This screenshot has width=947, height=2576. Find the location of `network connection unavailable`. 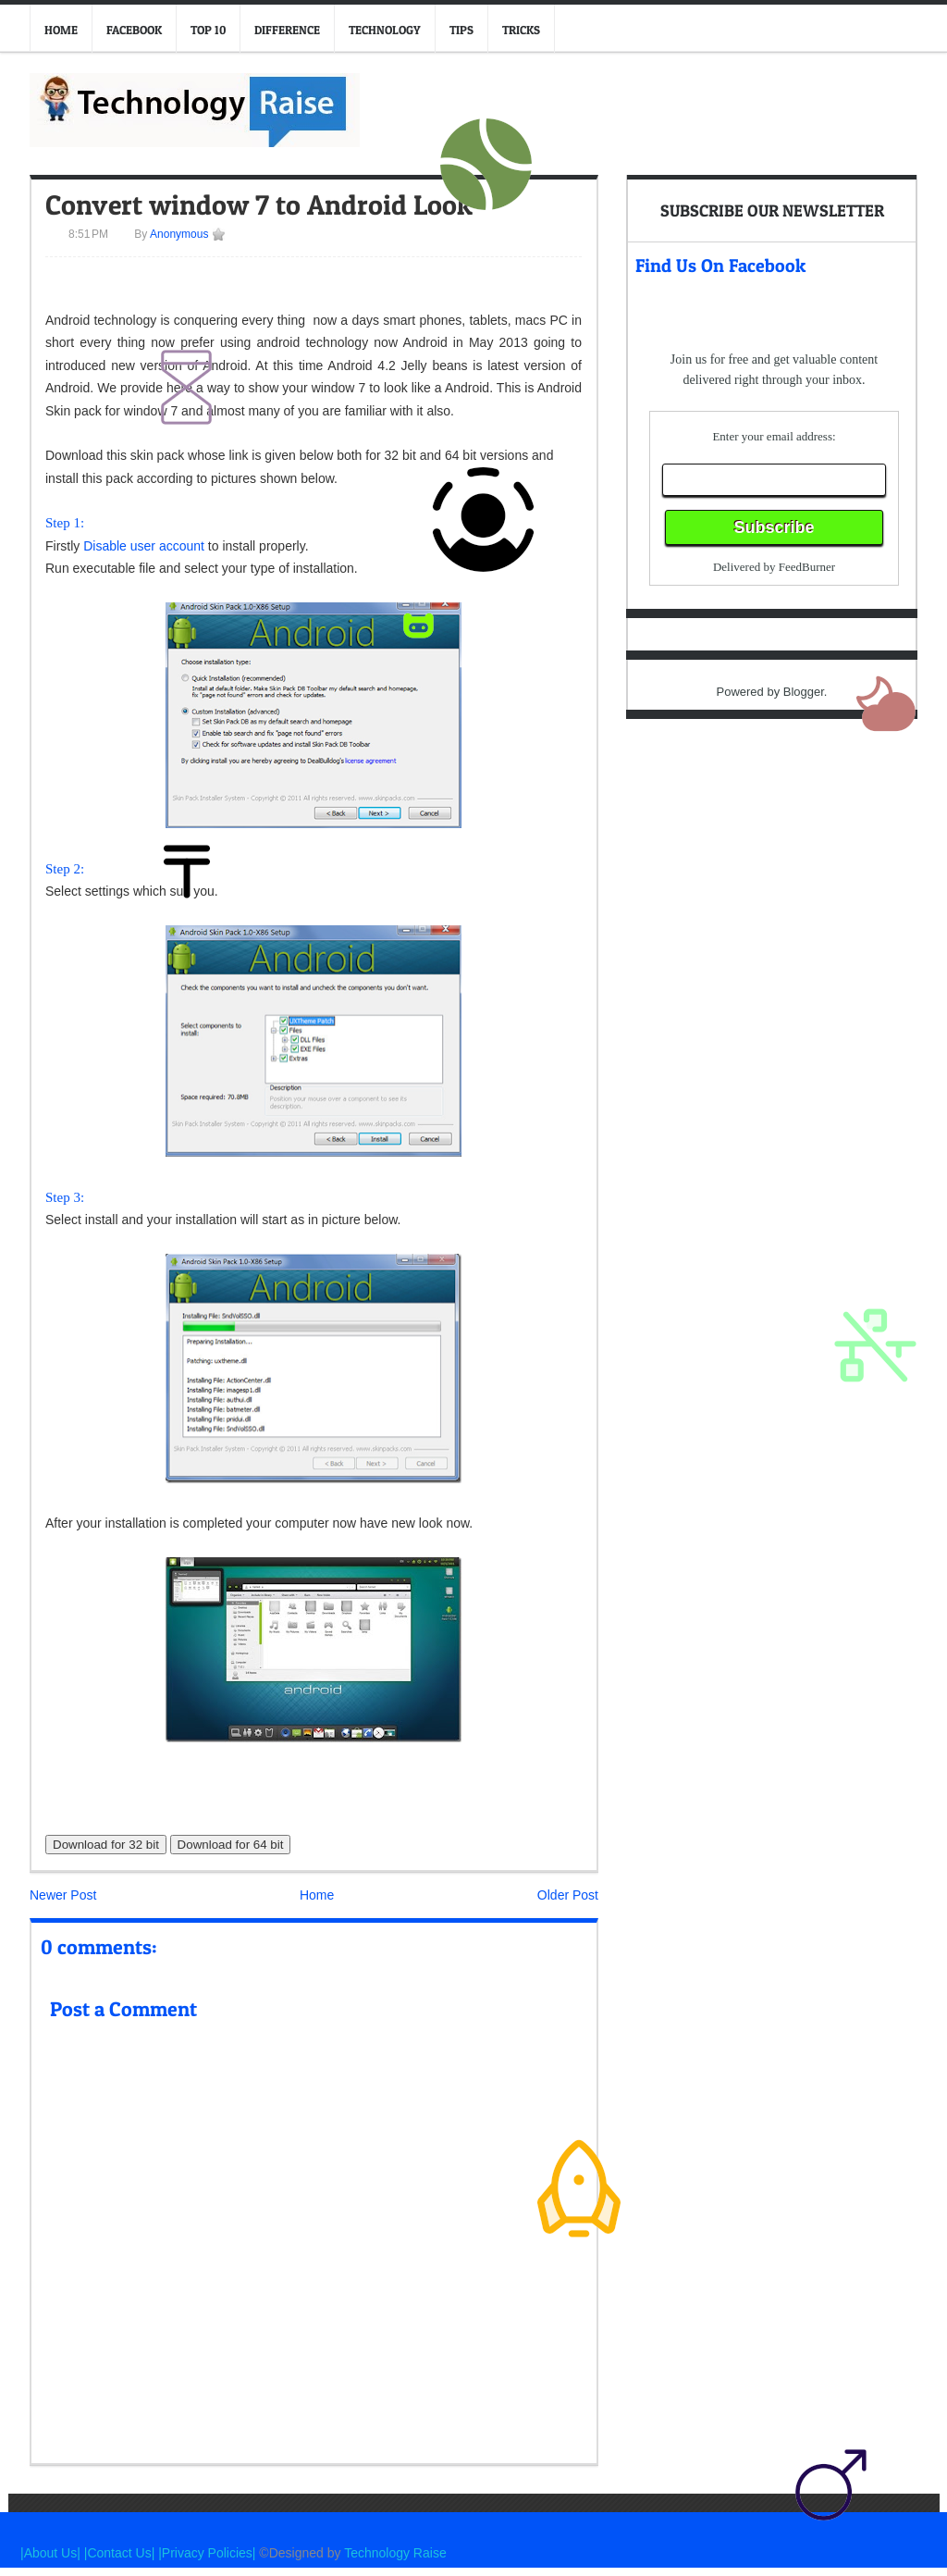

network connection unavailable is located at coordinates (875, 1346).